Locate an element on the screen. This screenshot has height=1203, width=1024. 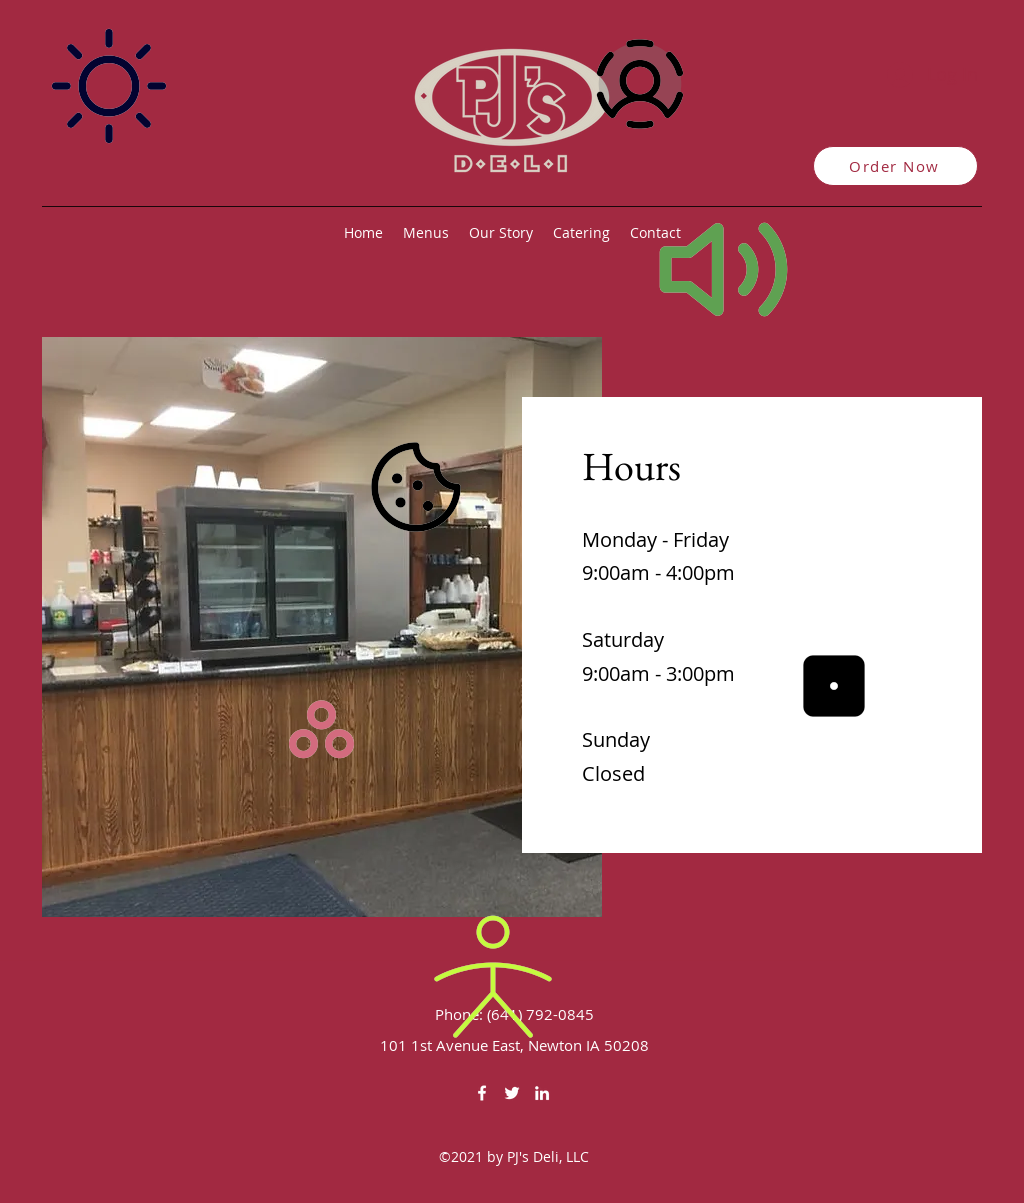
indicates a roll result of one is located at coordinates (834, 686).